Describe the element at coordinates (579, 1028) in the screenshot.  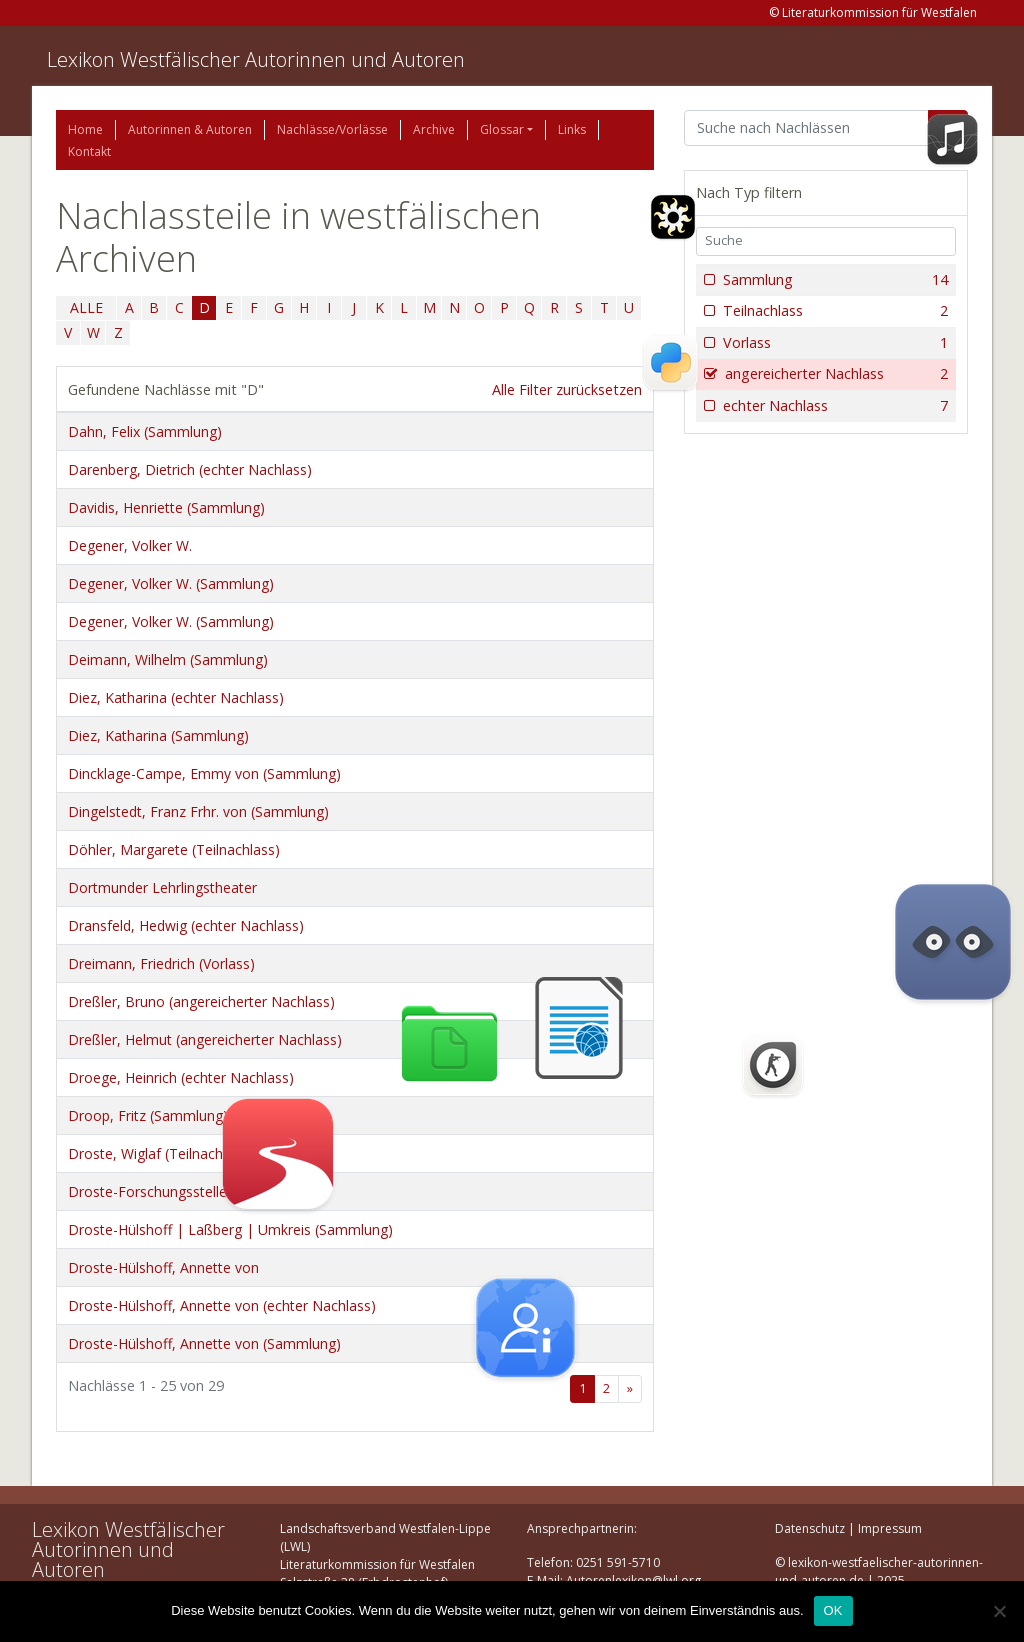
I see `a libreoffice web document file` at that location.